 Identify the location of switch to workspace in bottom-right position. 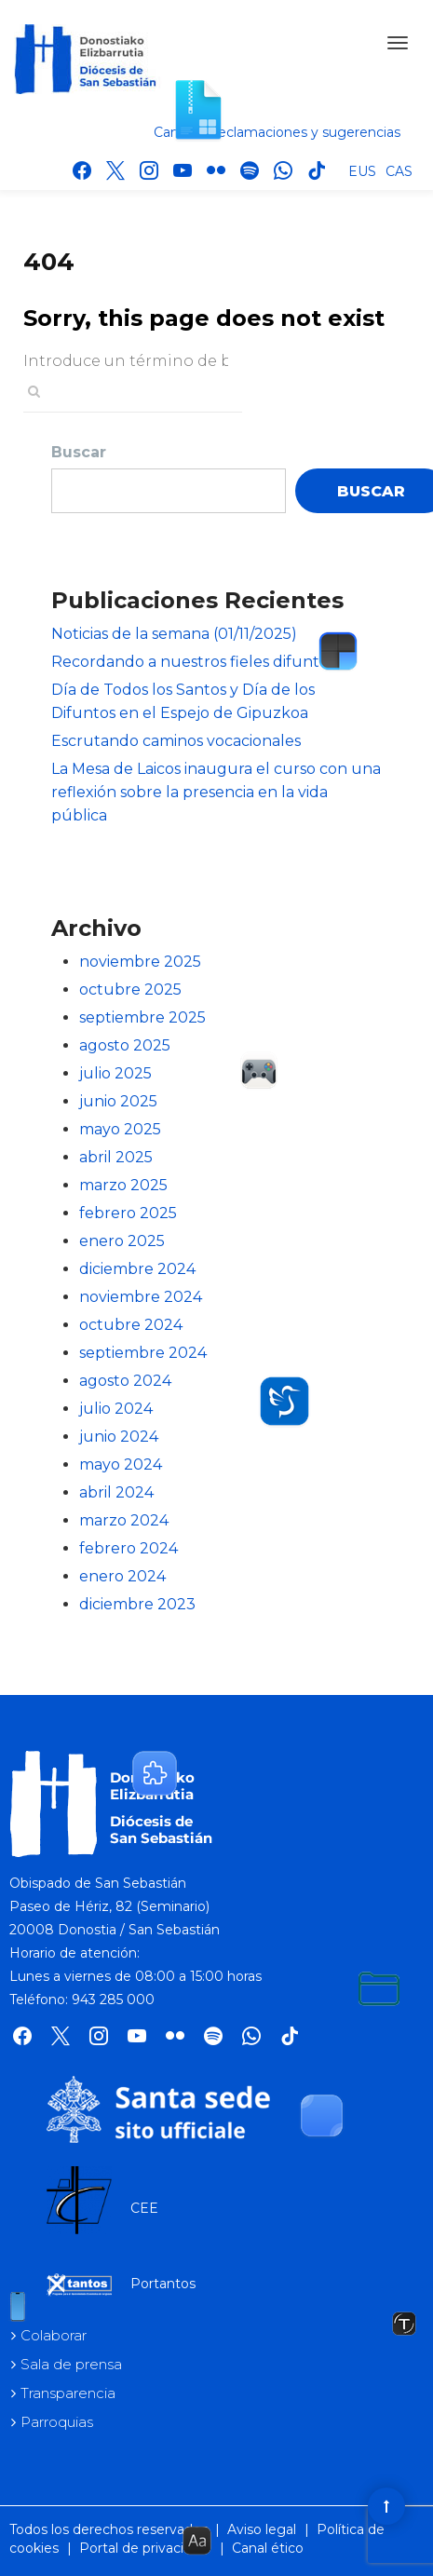
(338, 651).